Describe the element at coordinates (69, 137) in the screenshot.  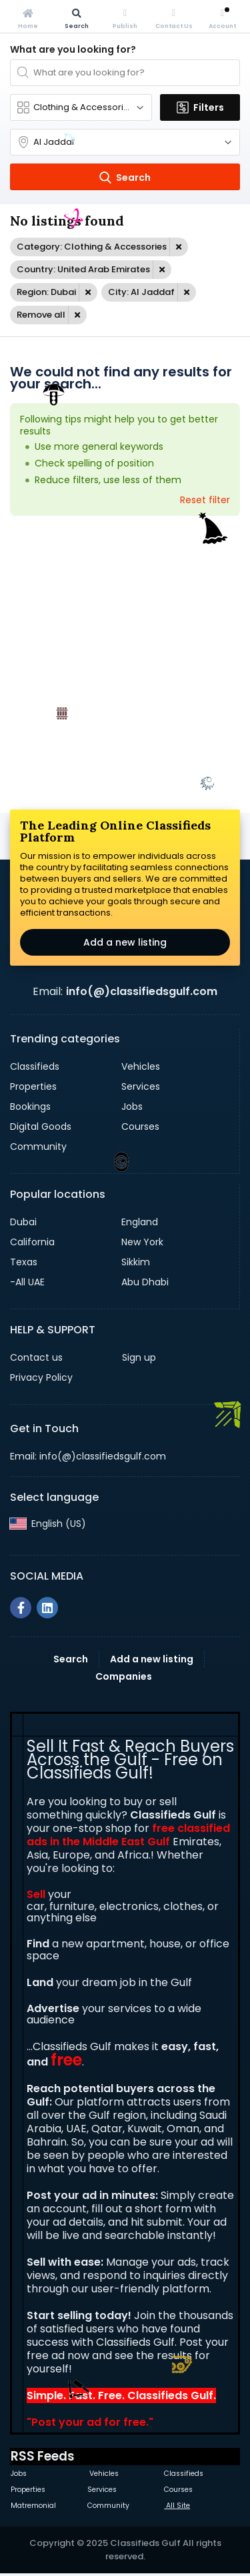
I see `indicates an empty or depleted resource` at that location.